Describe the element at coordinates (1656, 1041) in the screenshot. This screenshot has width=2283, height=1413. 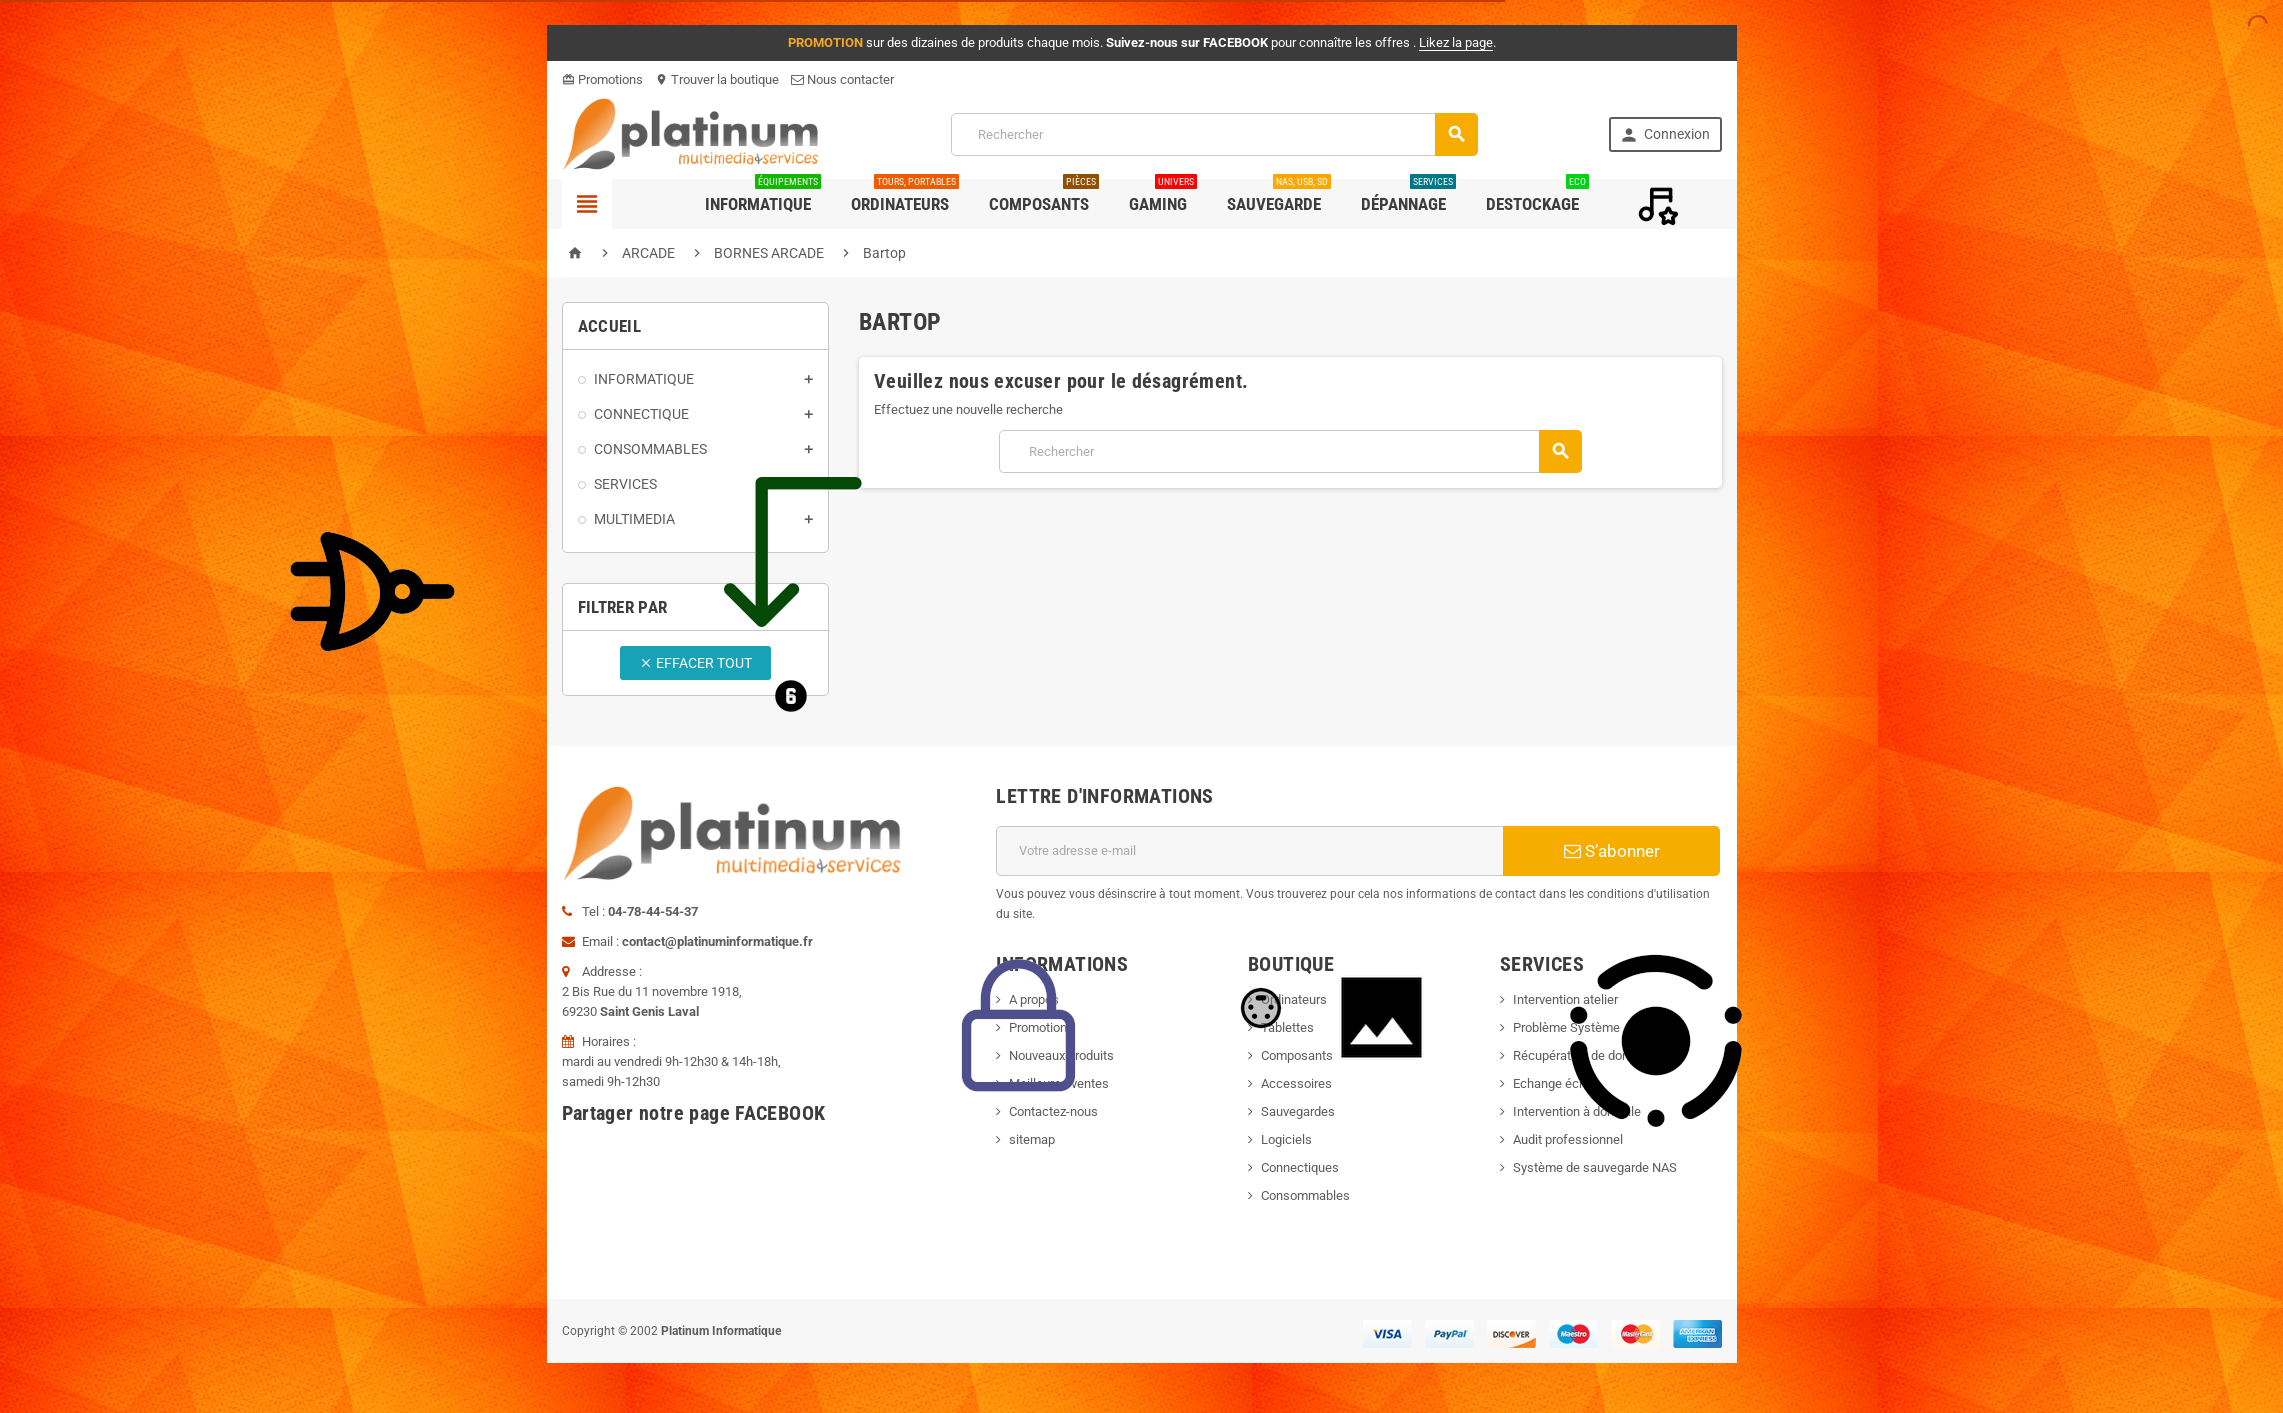
I see `access science or chemistry features` at that location.